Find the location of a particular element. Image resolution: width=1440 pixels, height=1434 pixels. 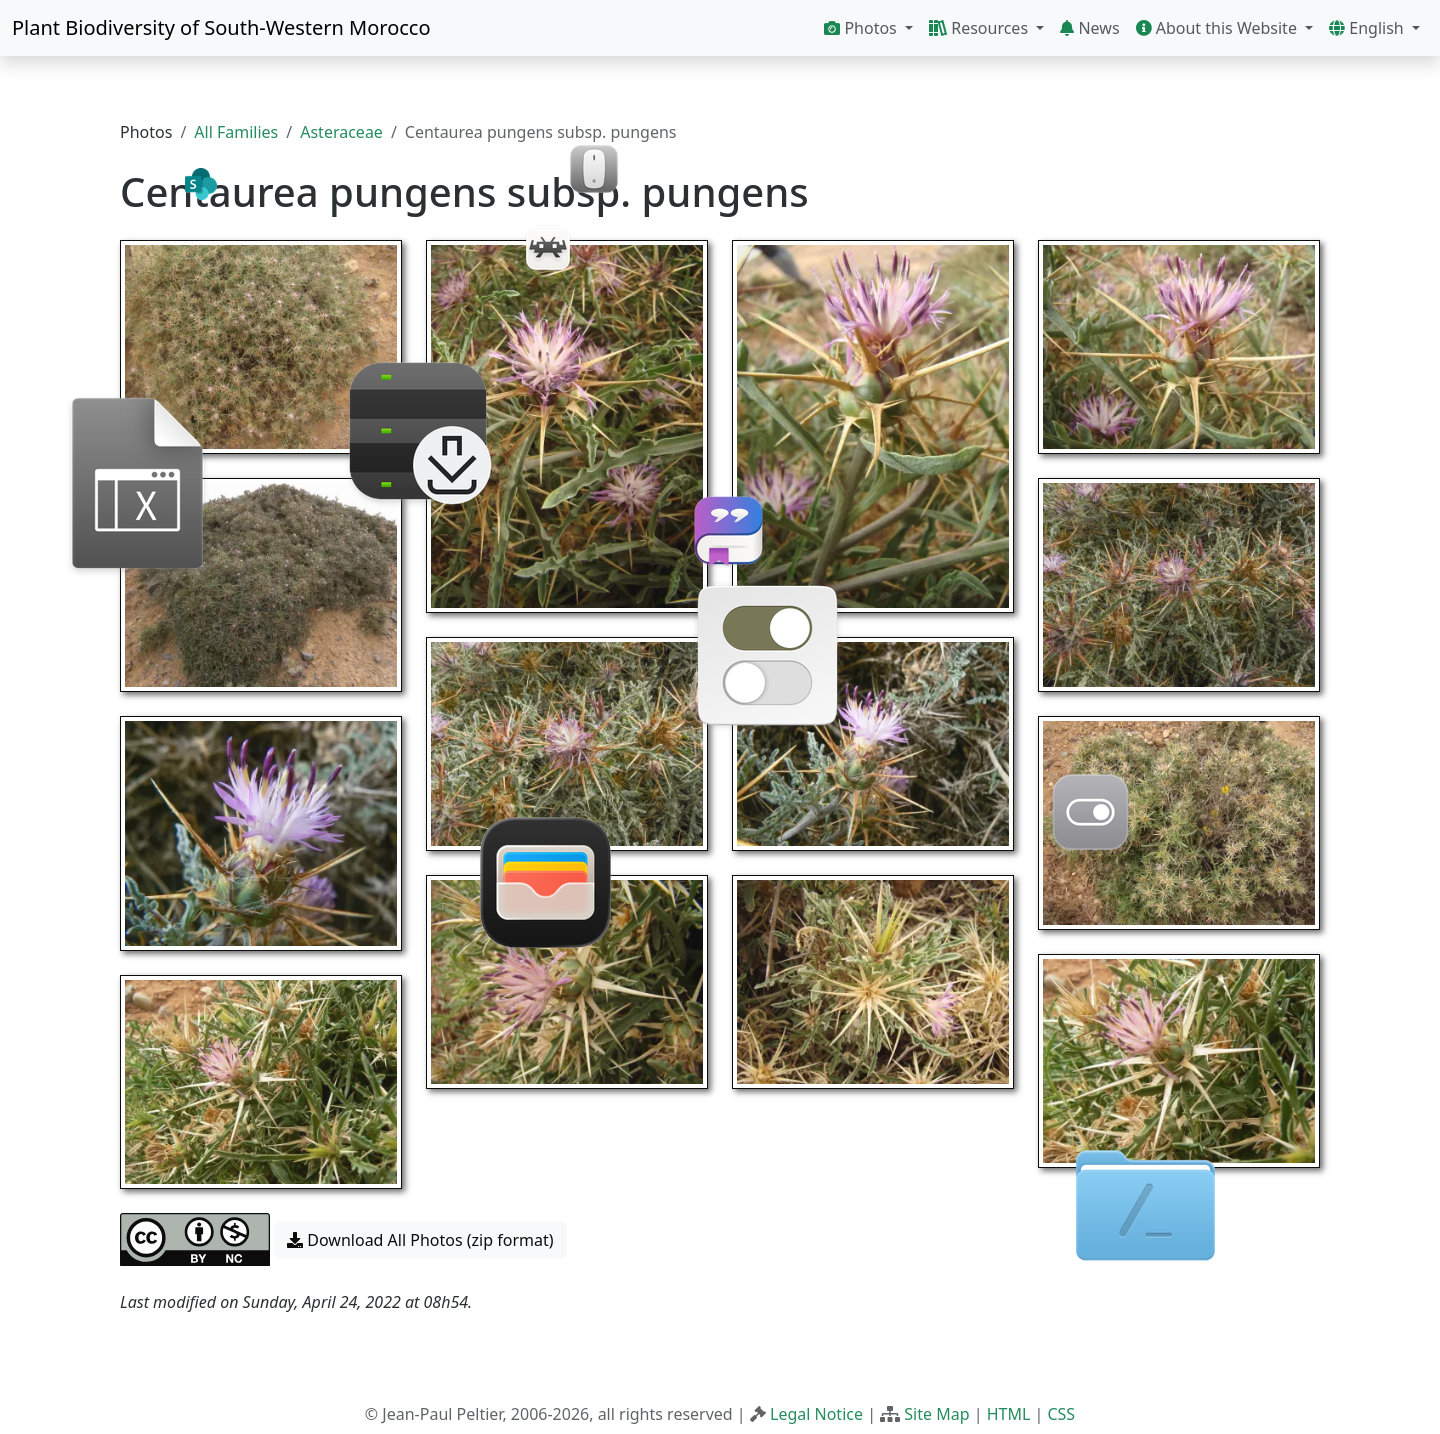

open gnome tweaks to customize desktop settings is located at coordinates (767, 655).